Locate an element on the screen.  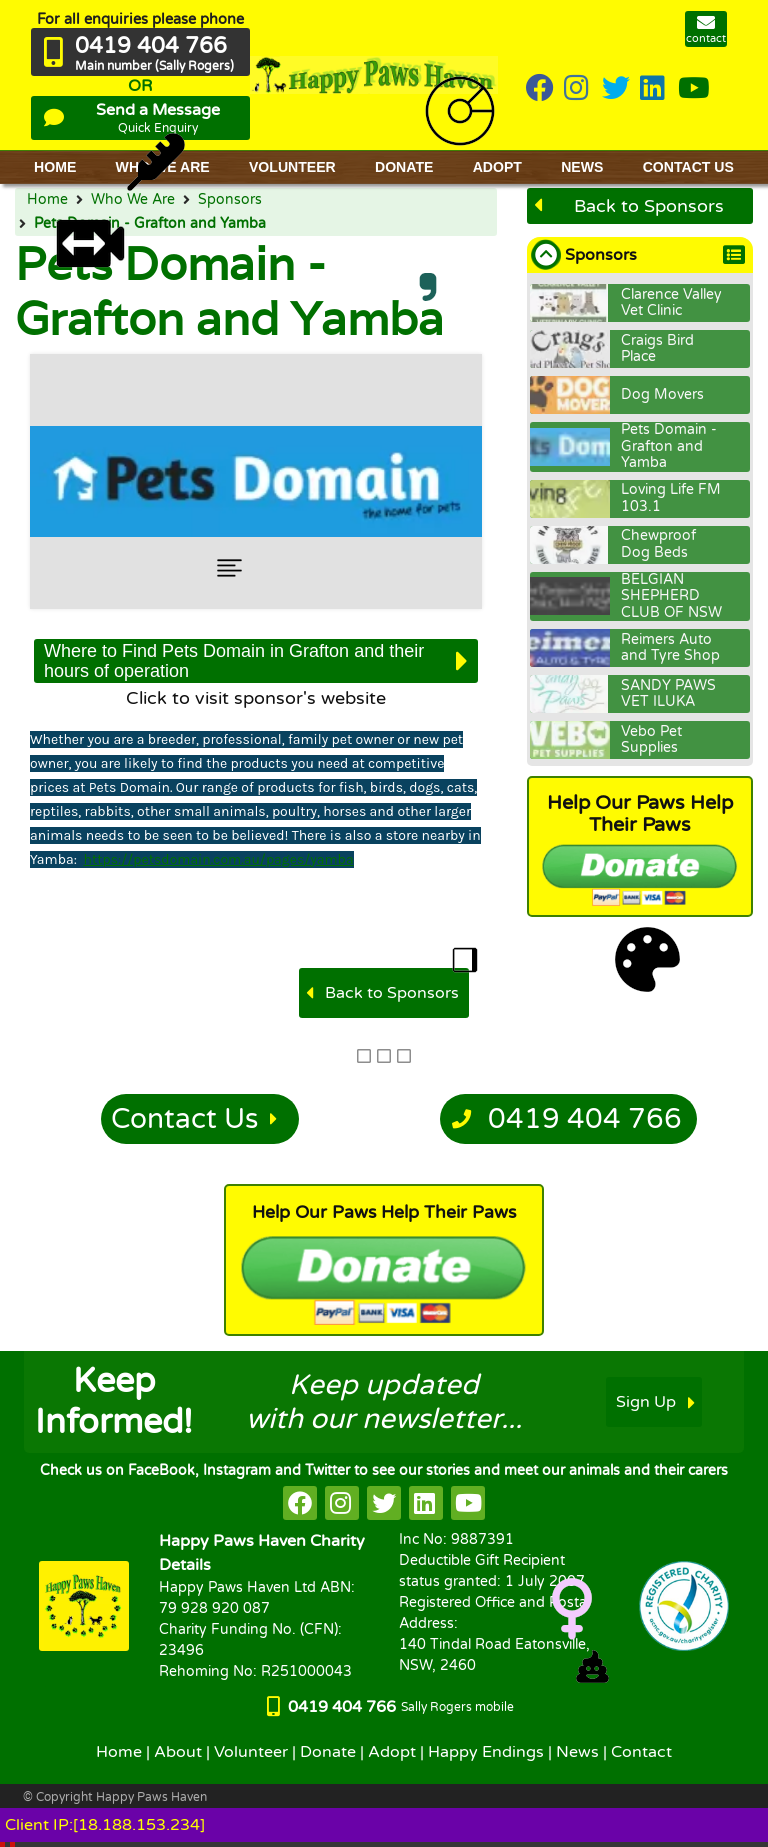
insert closing single quotation mark is located at coordinates (428, 287).